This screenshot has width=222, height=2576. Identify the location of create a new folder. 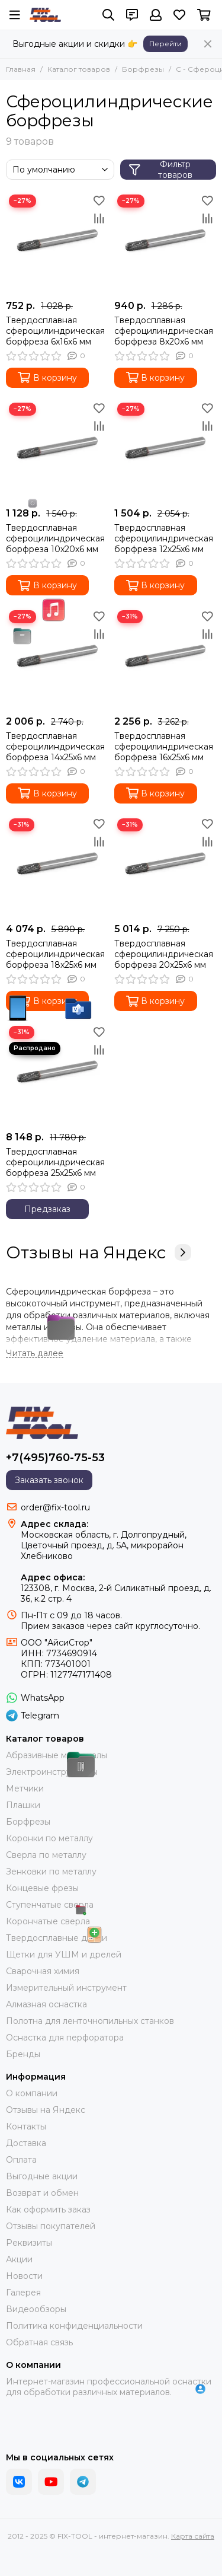
(81, 1909).